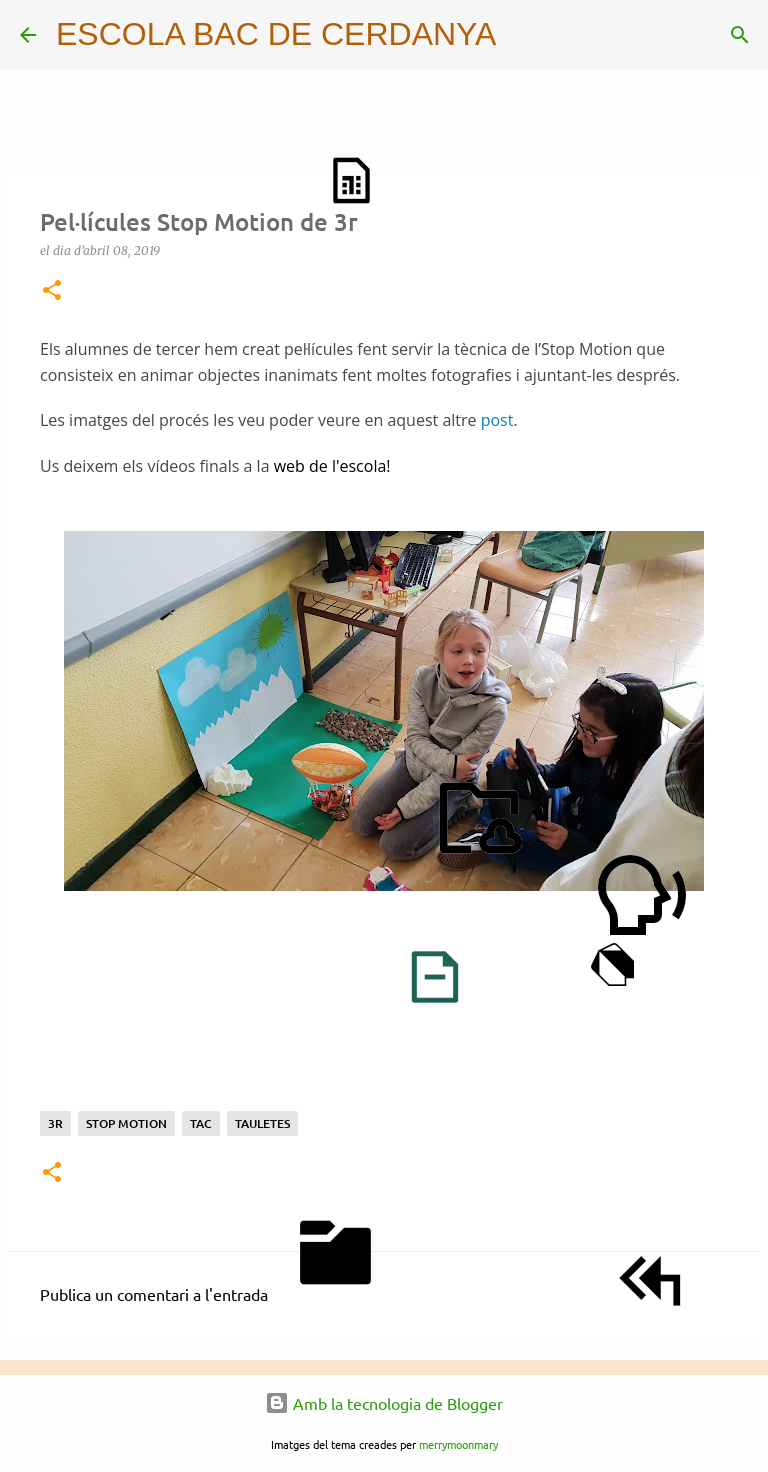  I want to click on reply all to a message or email, so click(652, 1281).